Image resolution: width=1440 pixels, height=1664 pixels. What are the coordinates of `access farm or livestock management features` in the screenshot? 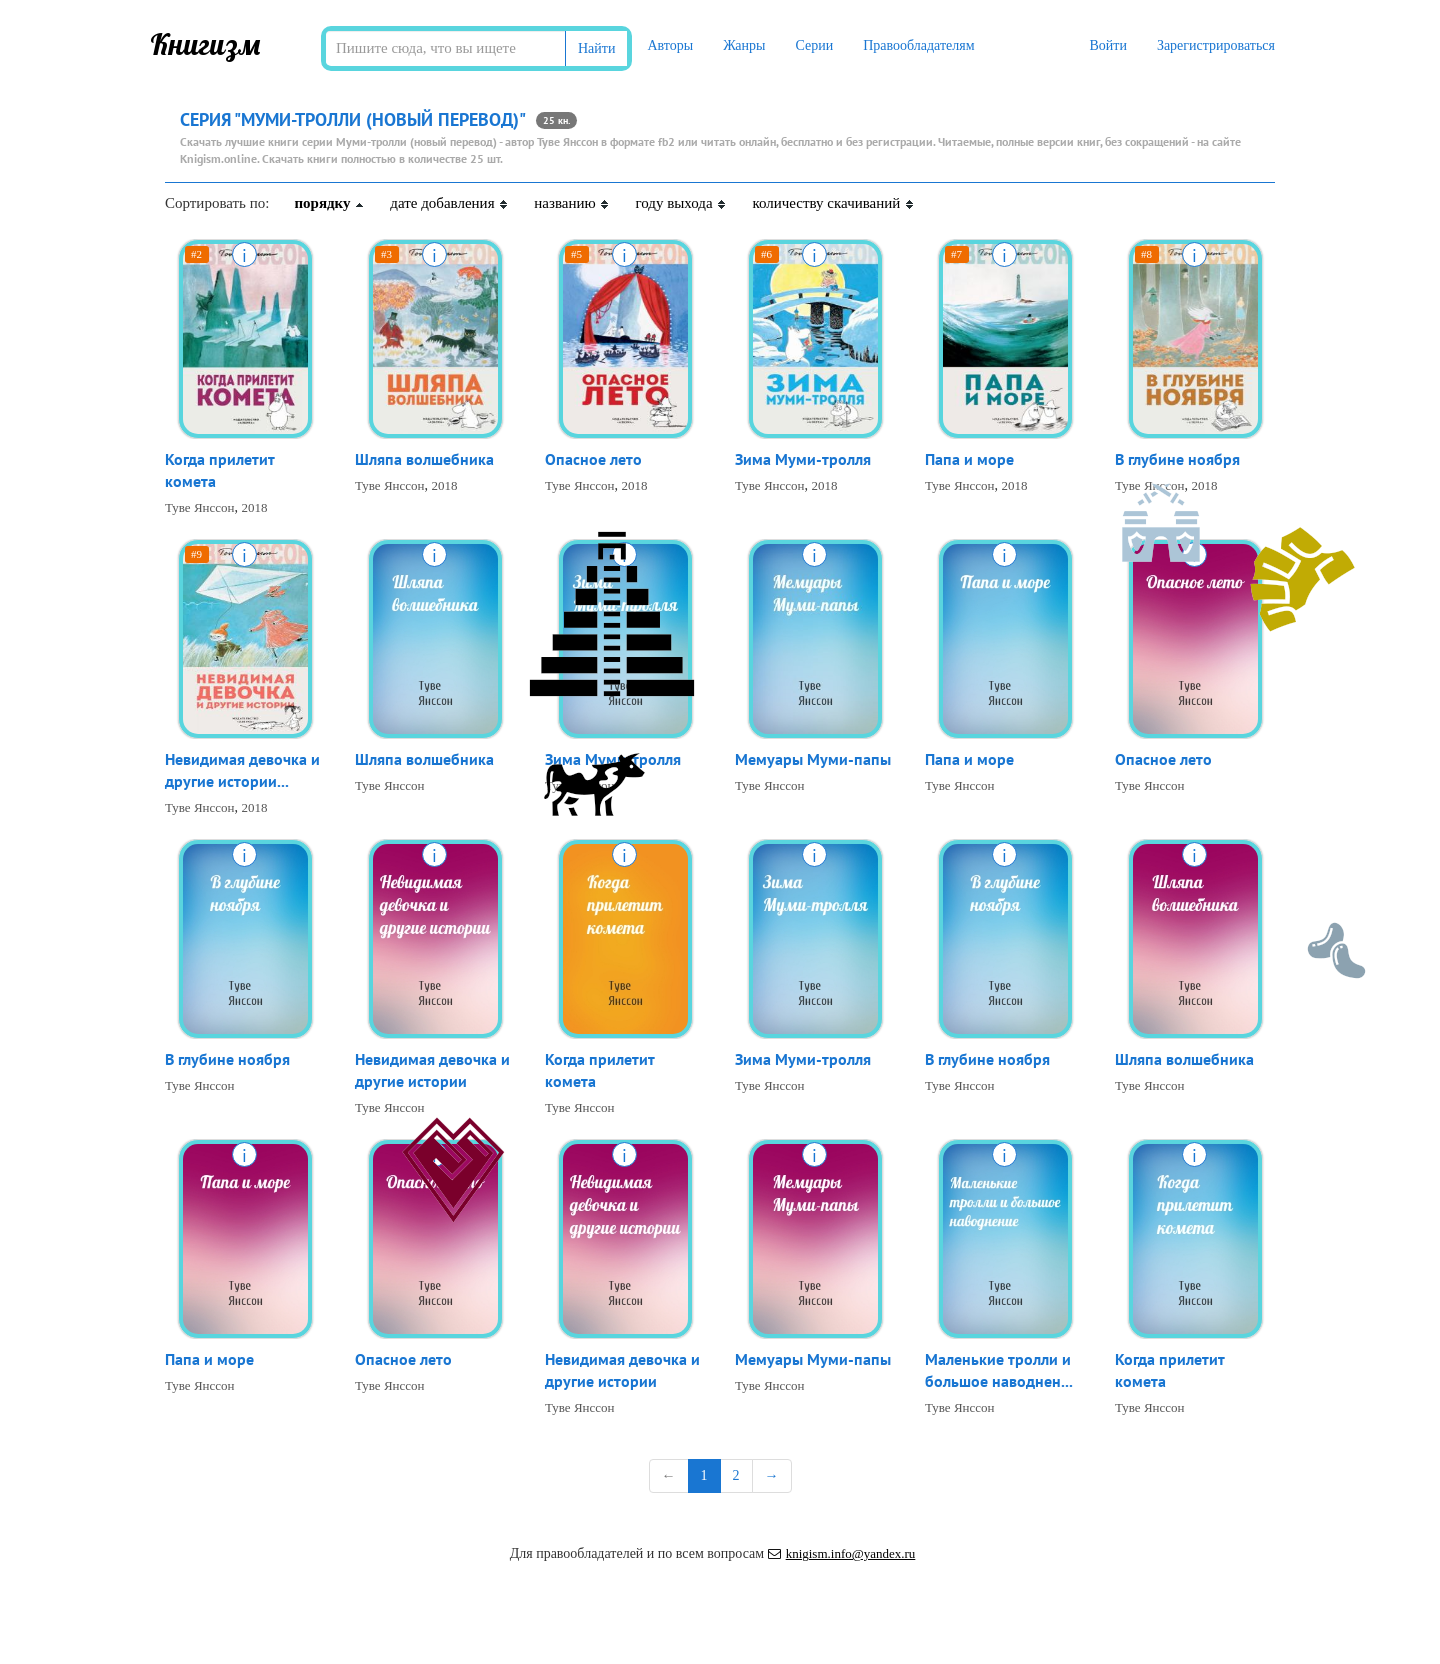 It's located at (594, 784).